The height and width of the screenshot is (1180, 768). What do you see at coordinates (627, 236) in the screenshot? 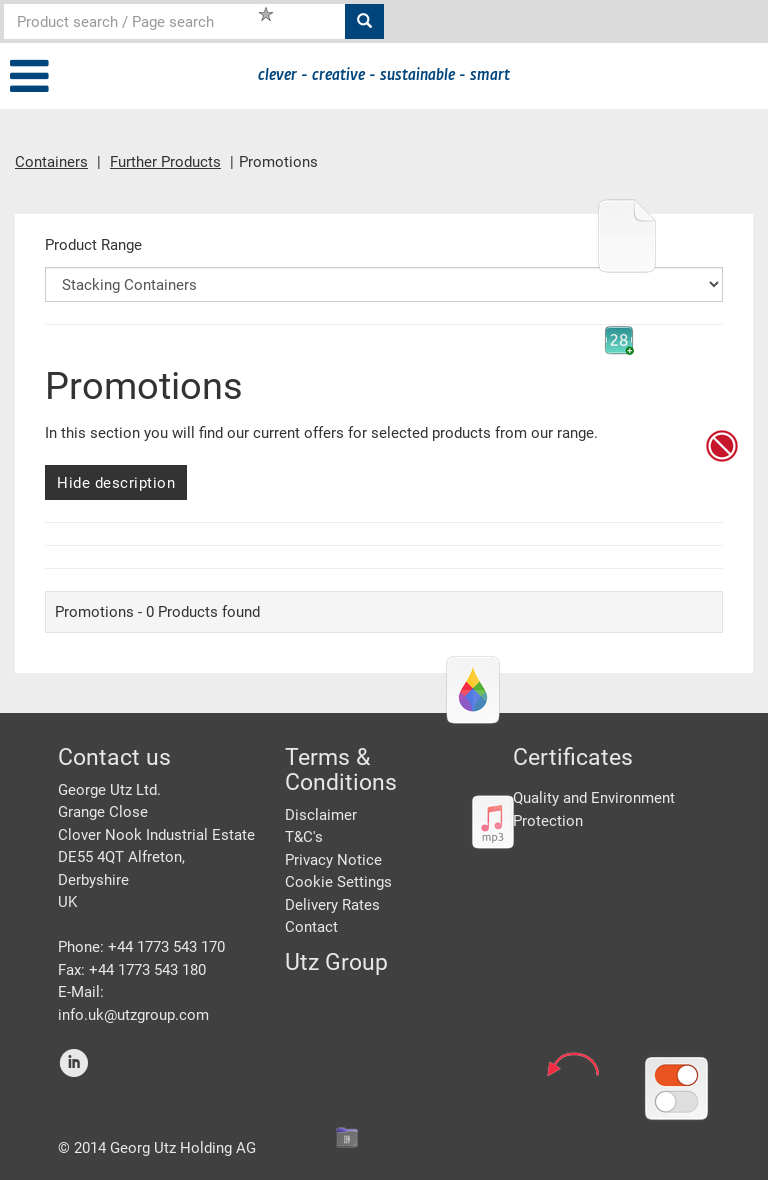
I see `preview a text file before opening` at bounding box center [627, 236].